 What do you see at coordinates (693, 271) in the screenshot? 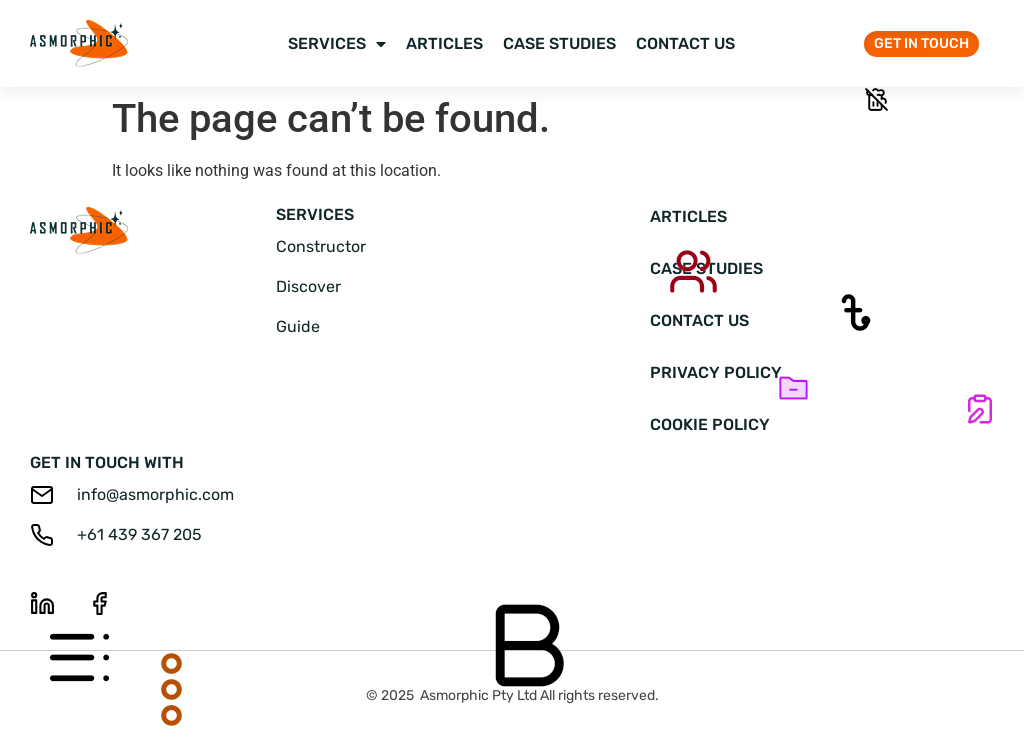
I see `view all users or team members` at bounding box center [693, 271].